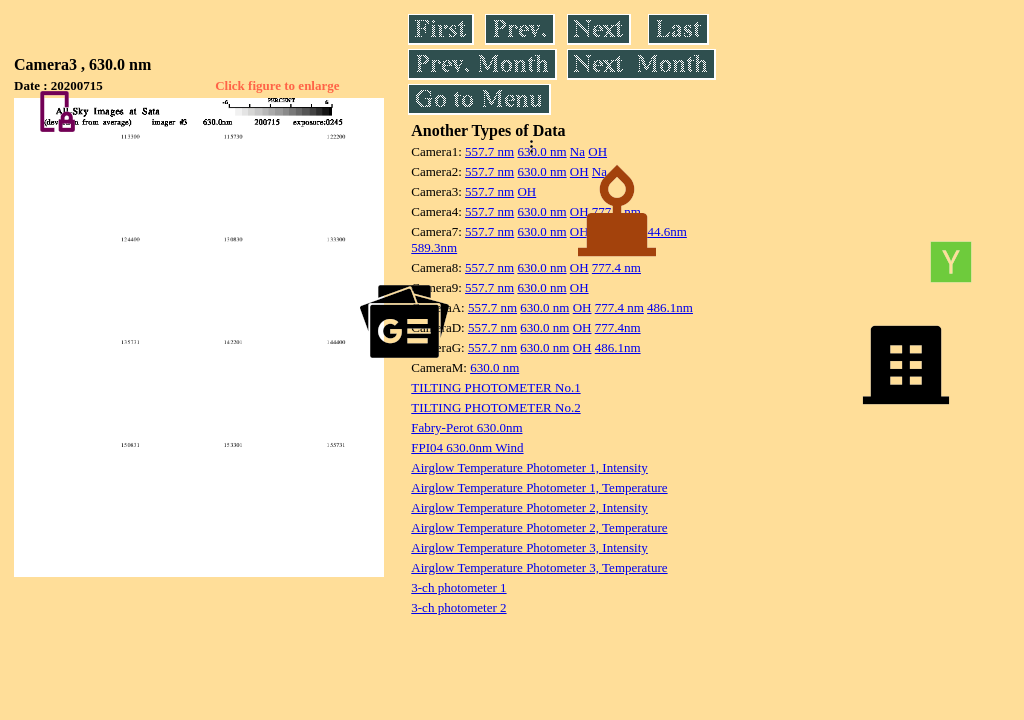 The image size is (1024, 720). Describe the element at coordinates (617, 213) in the screenshot. I see `access candle or ambient lighting mode` at that location.